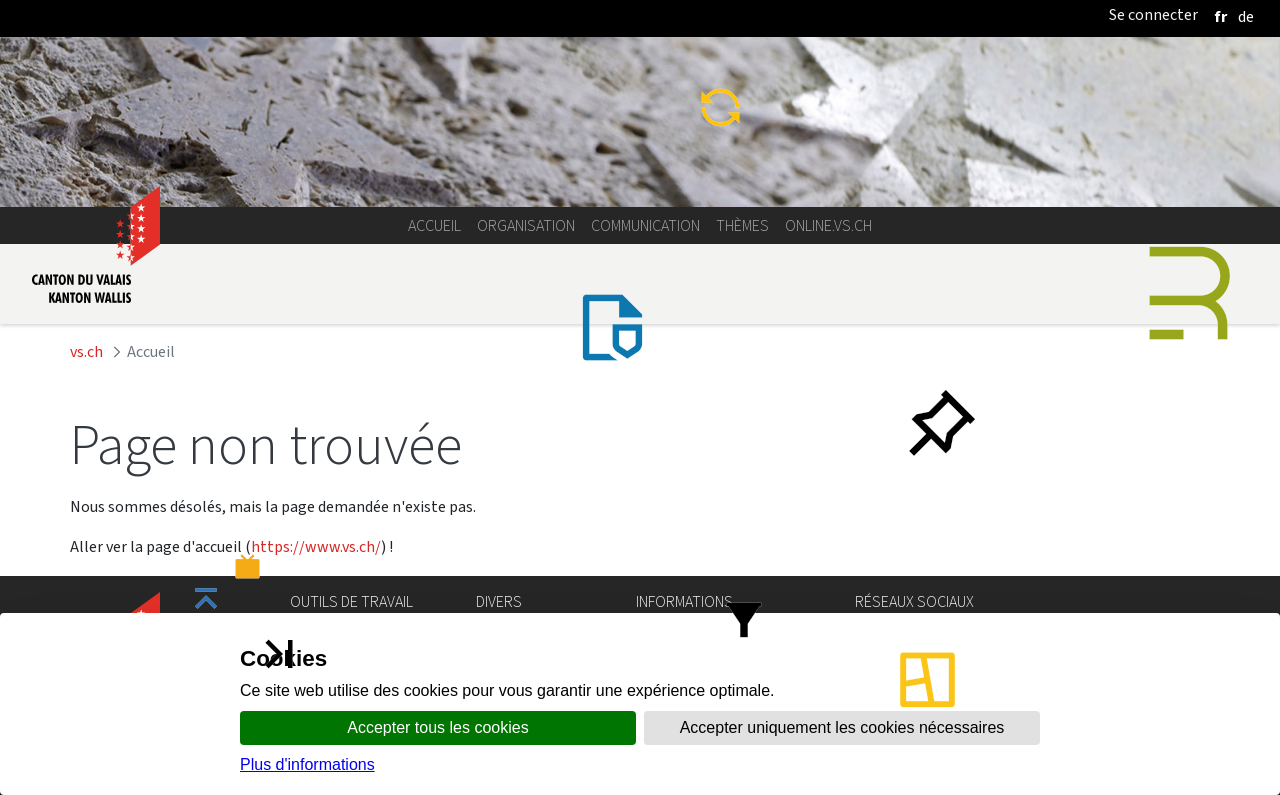 Image resolution: width=1280 pixels, height=795 pixels. Describe the element at coordinates (927, 679) in the screenshot. I see `create a photo collage` at that location.